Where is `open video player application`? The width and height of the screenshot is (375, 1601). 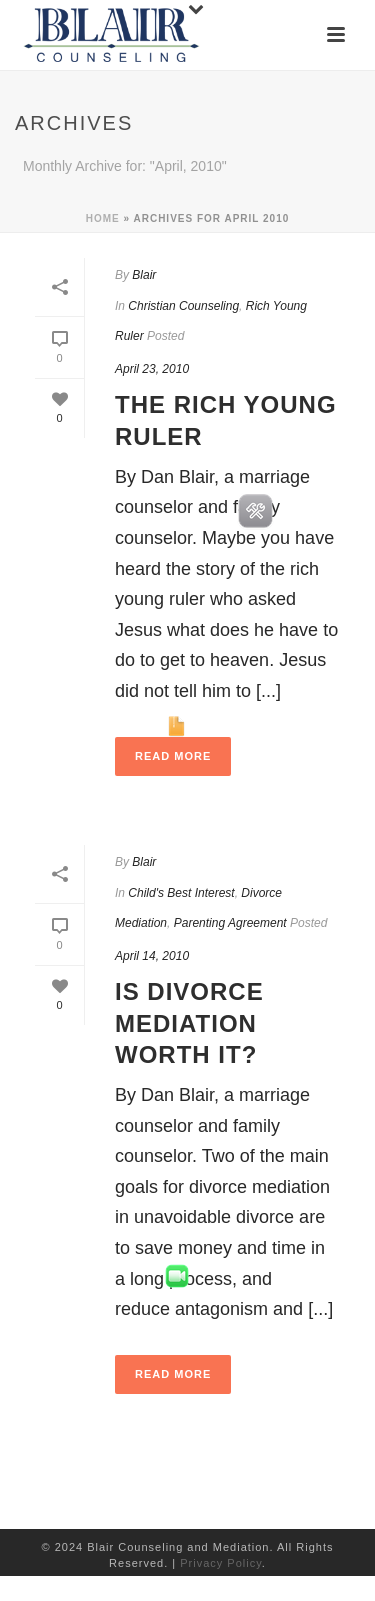
open video player application is located at coordinates (177, 1276).